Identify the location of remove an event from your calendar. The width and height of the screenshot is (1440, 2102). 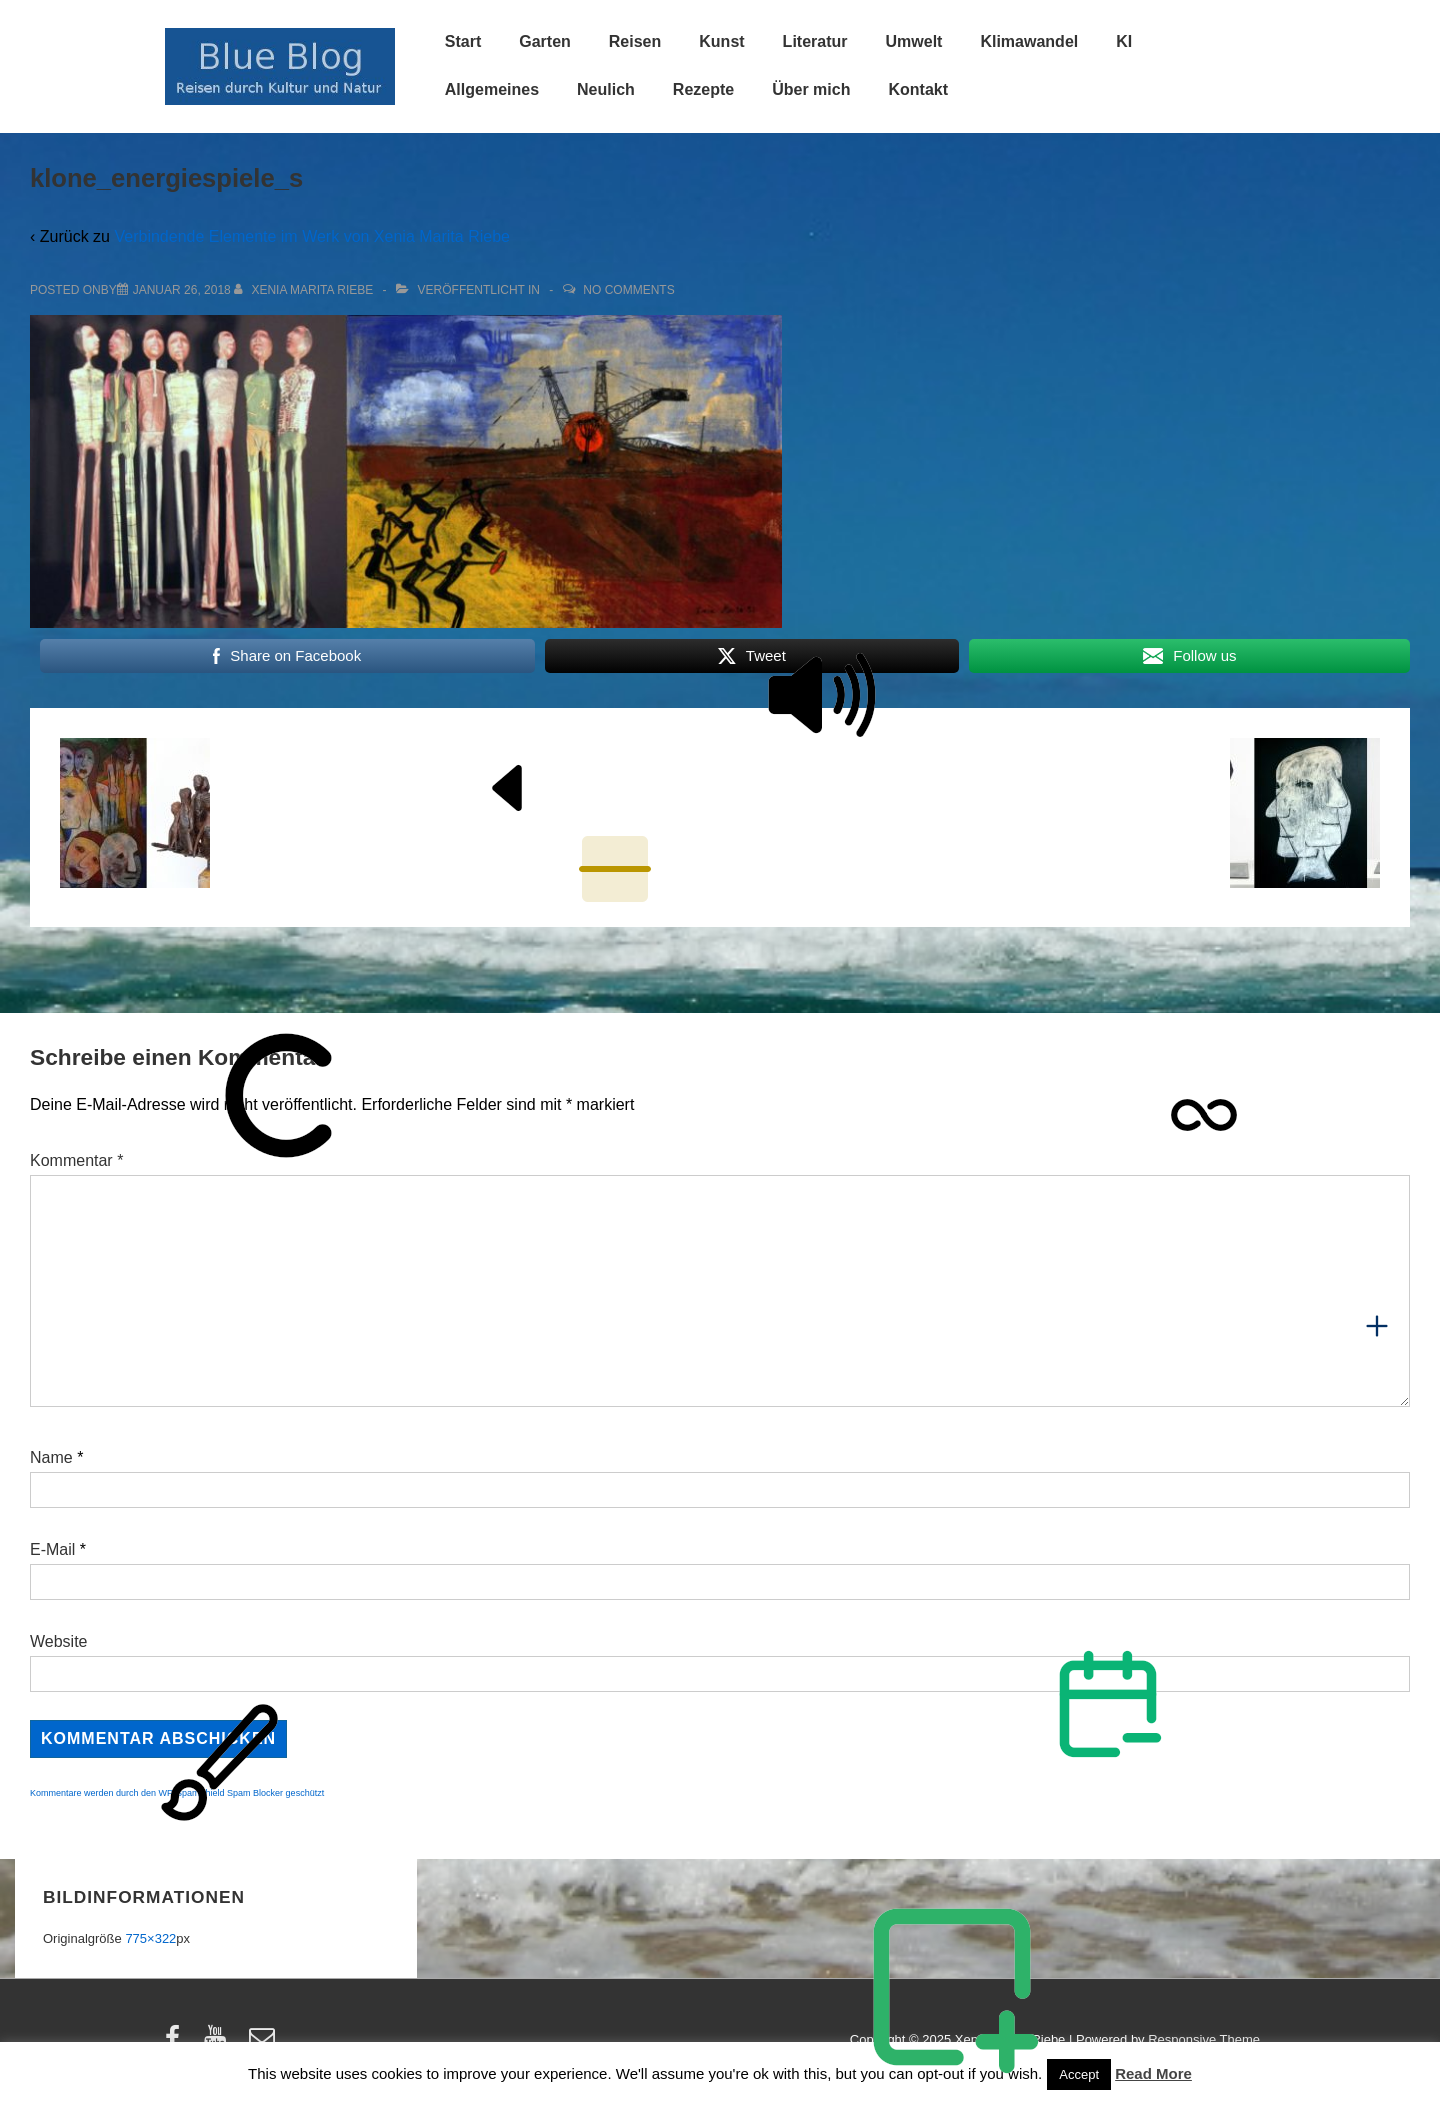
(1108, 1704).